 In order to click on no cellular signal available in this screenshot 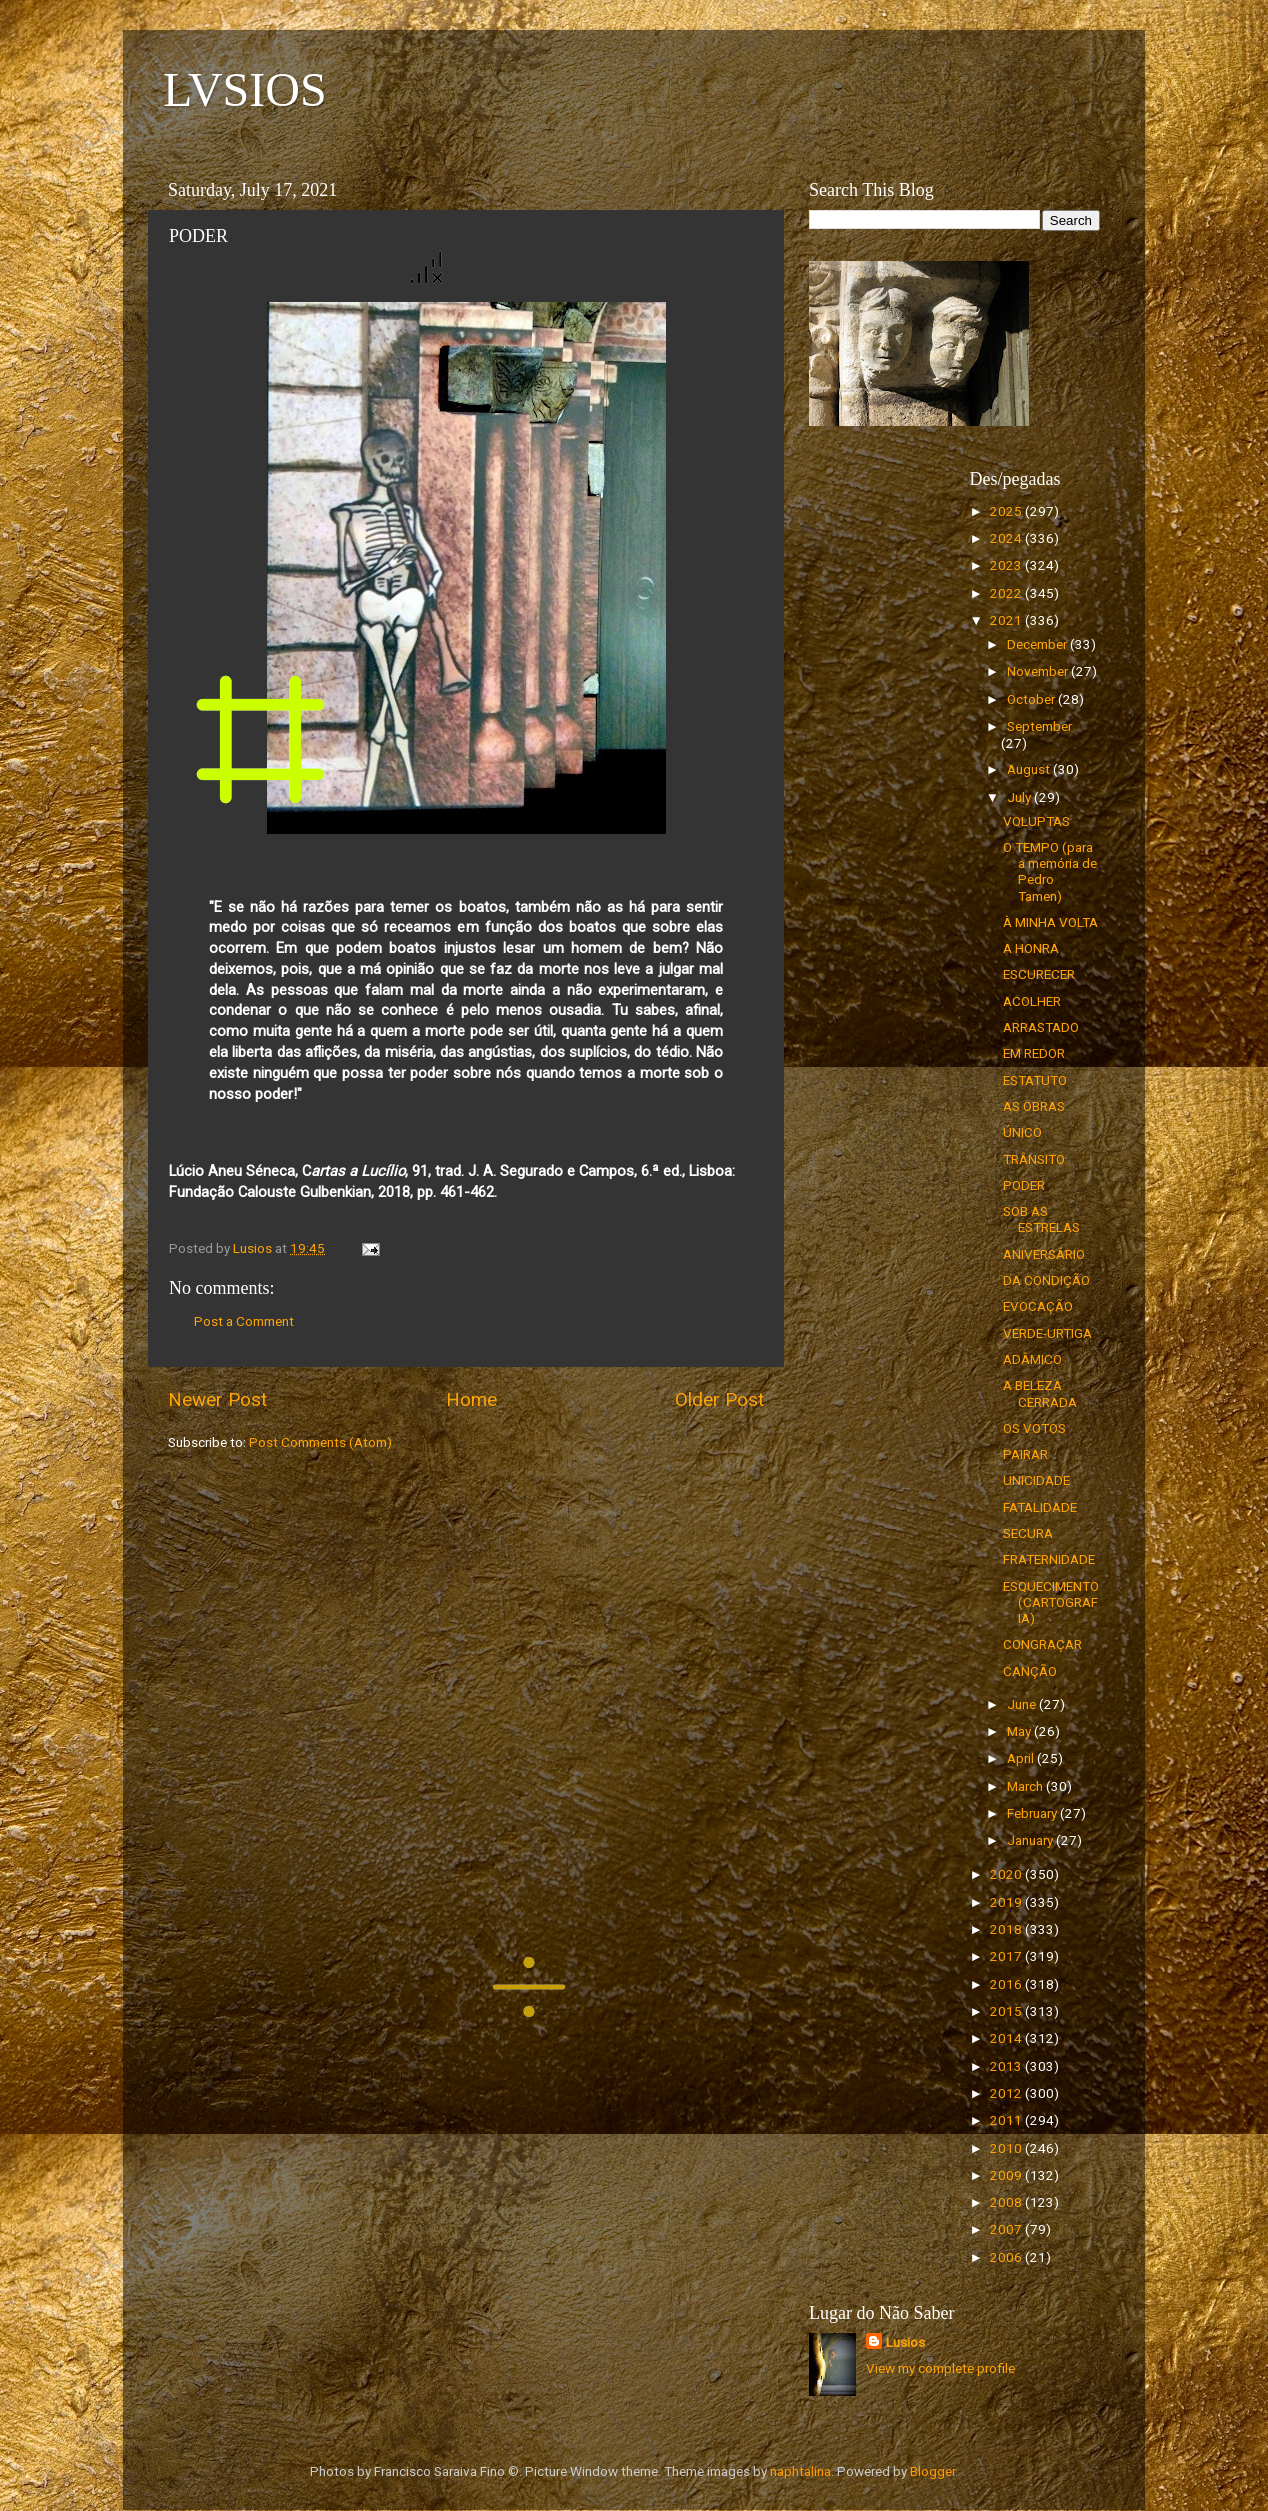, I will do `click(427, 269)`.